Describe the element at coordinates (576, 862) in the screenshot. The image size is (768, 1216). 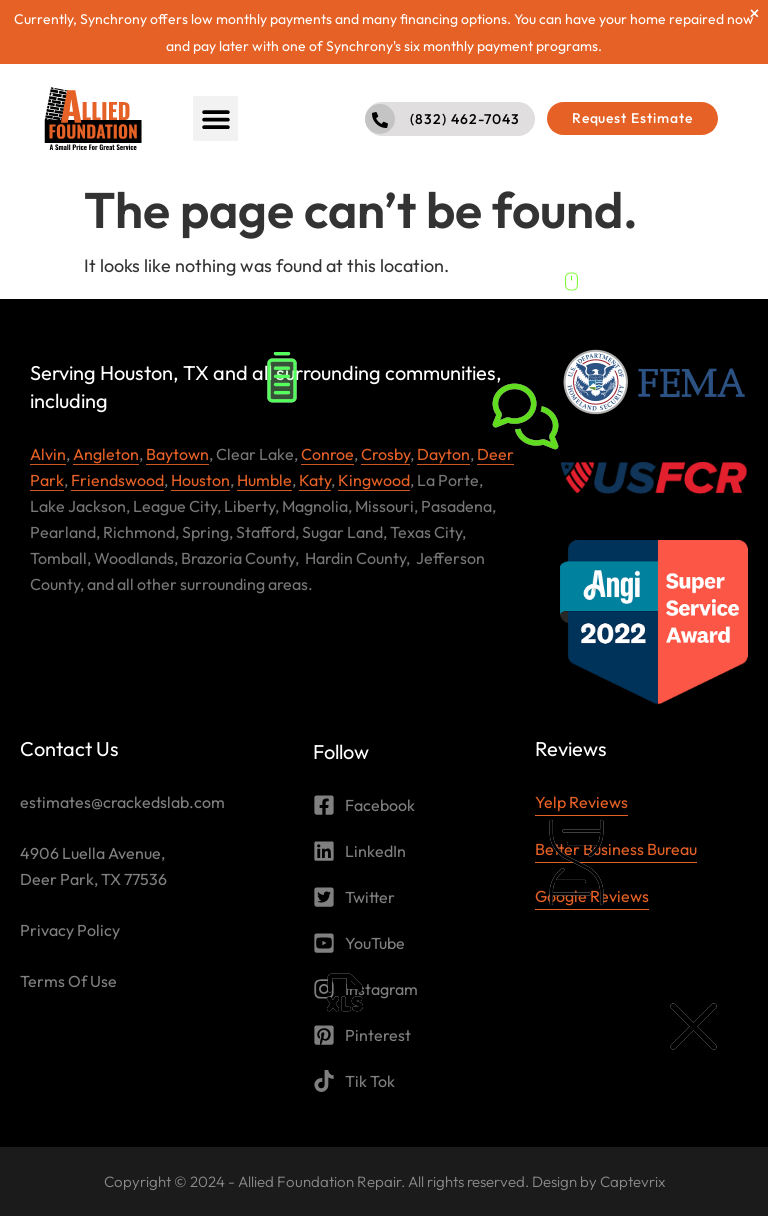
I see `access genetic or DNA-related information` at that location.